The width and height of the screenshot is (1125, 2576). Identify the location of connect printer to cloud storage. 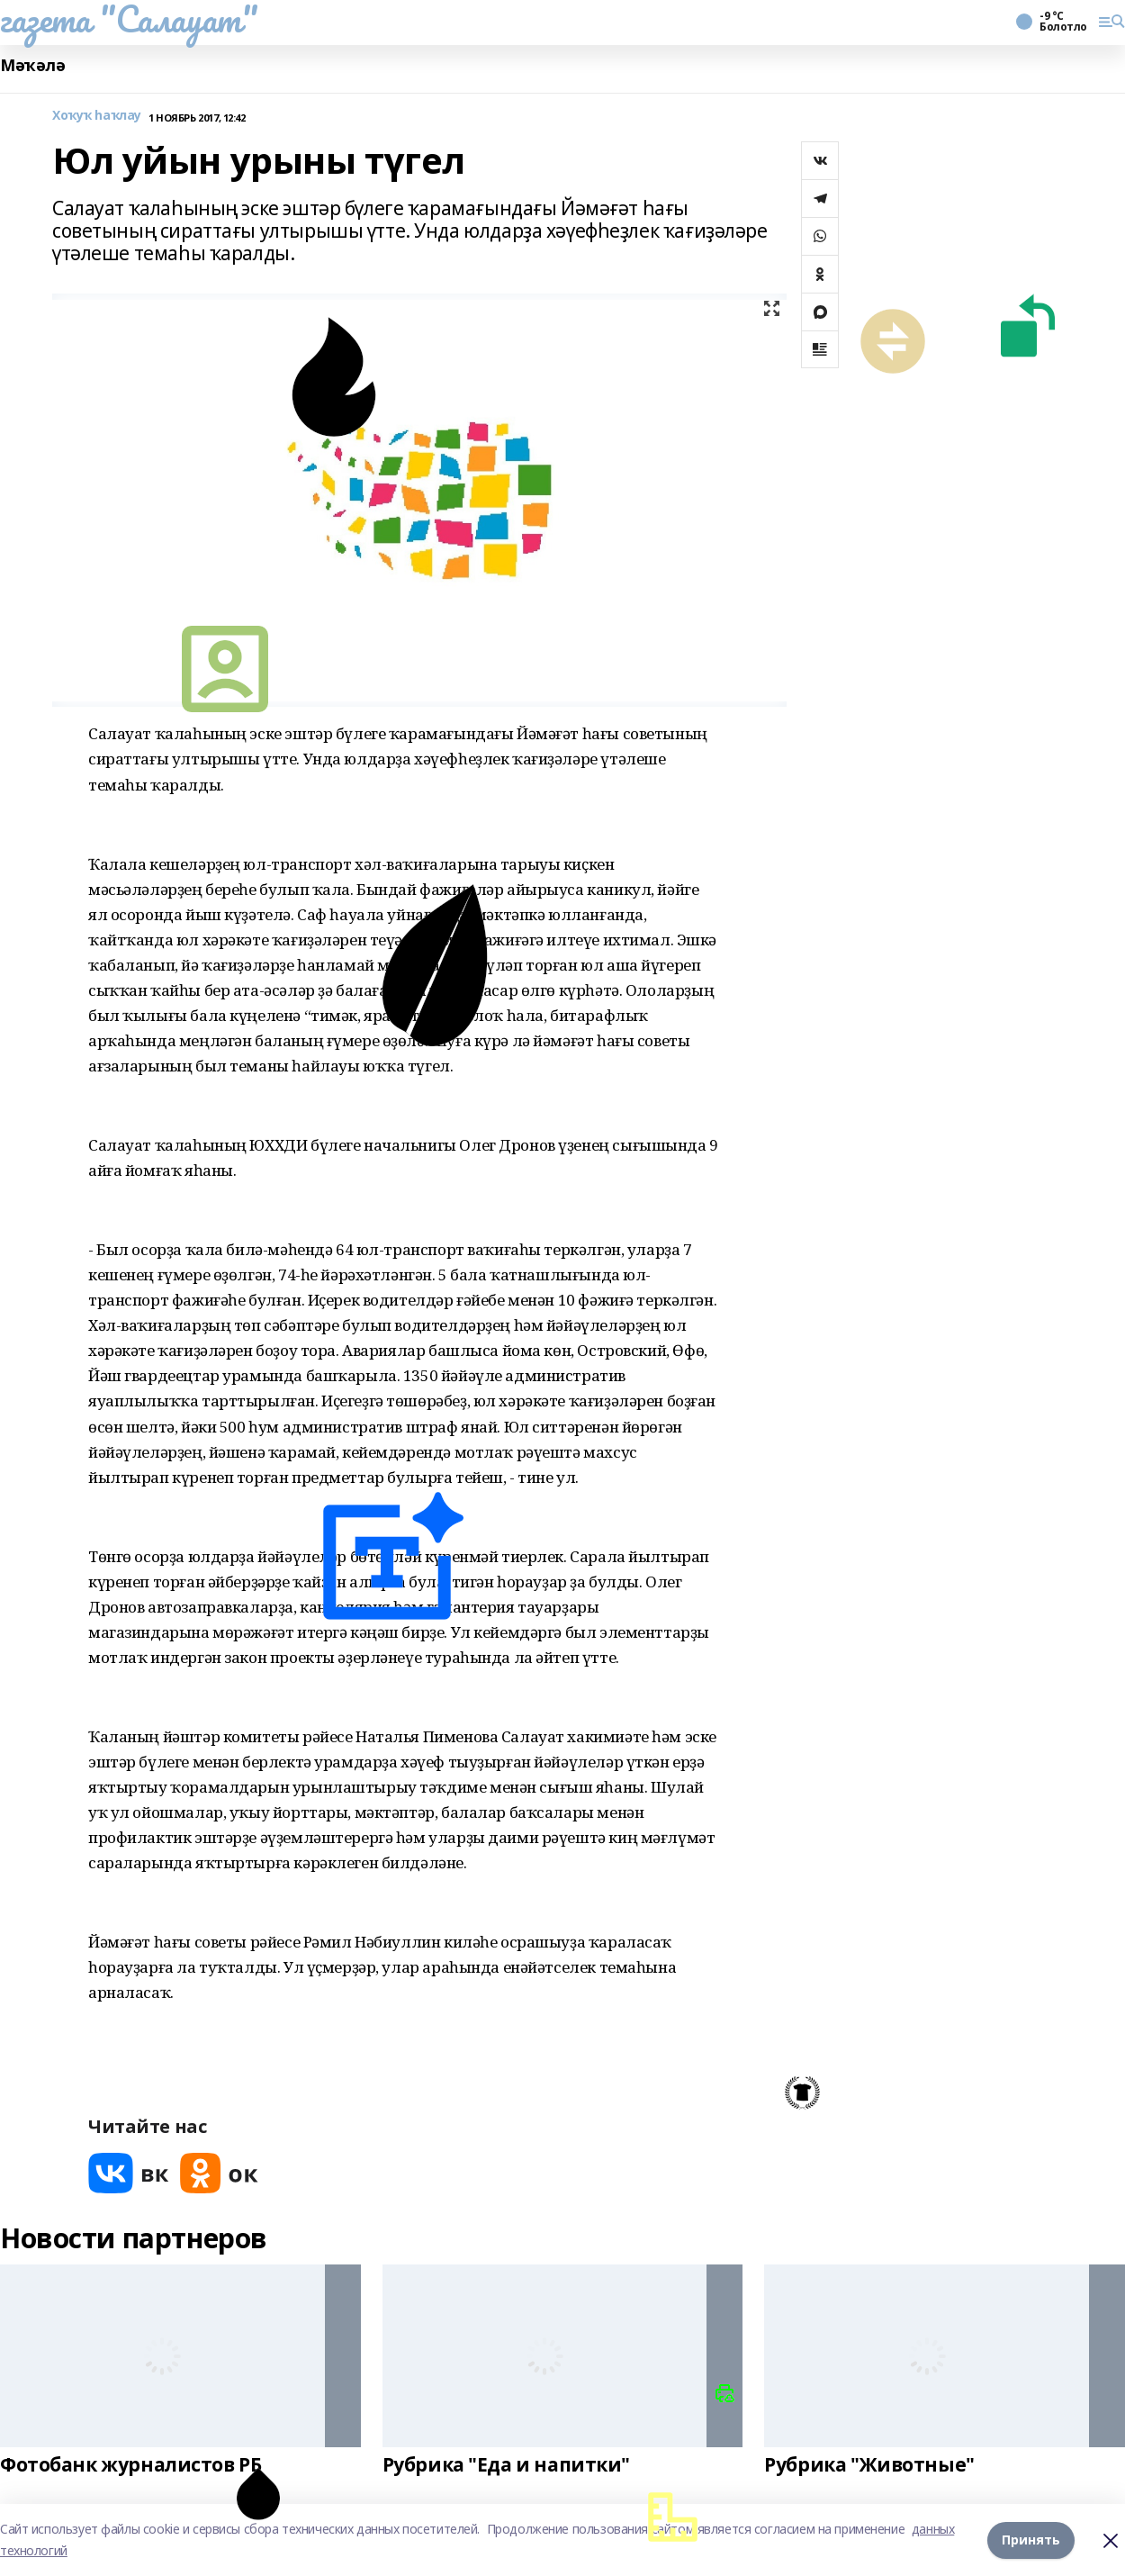
(724, 2393).